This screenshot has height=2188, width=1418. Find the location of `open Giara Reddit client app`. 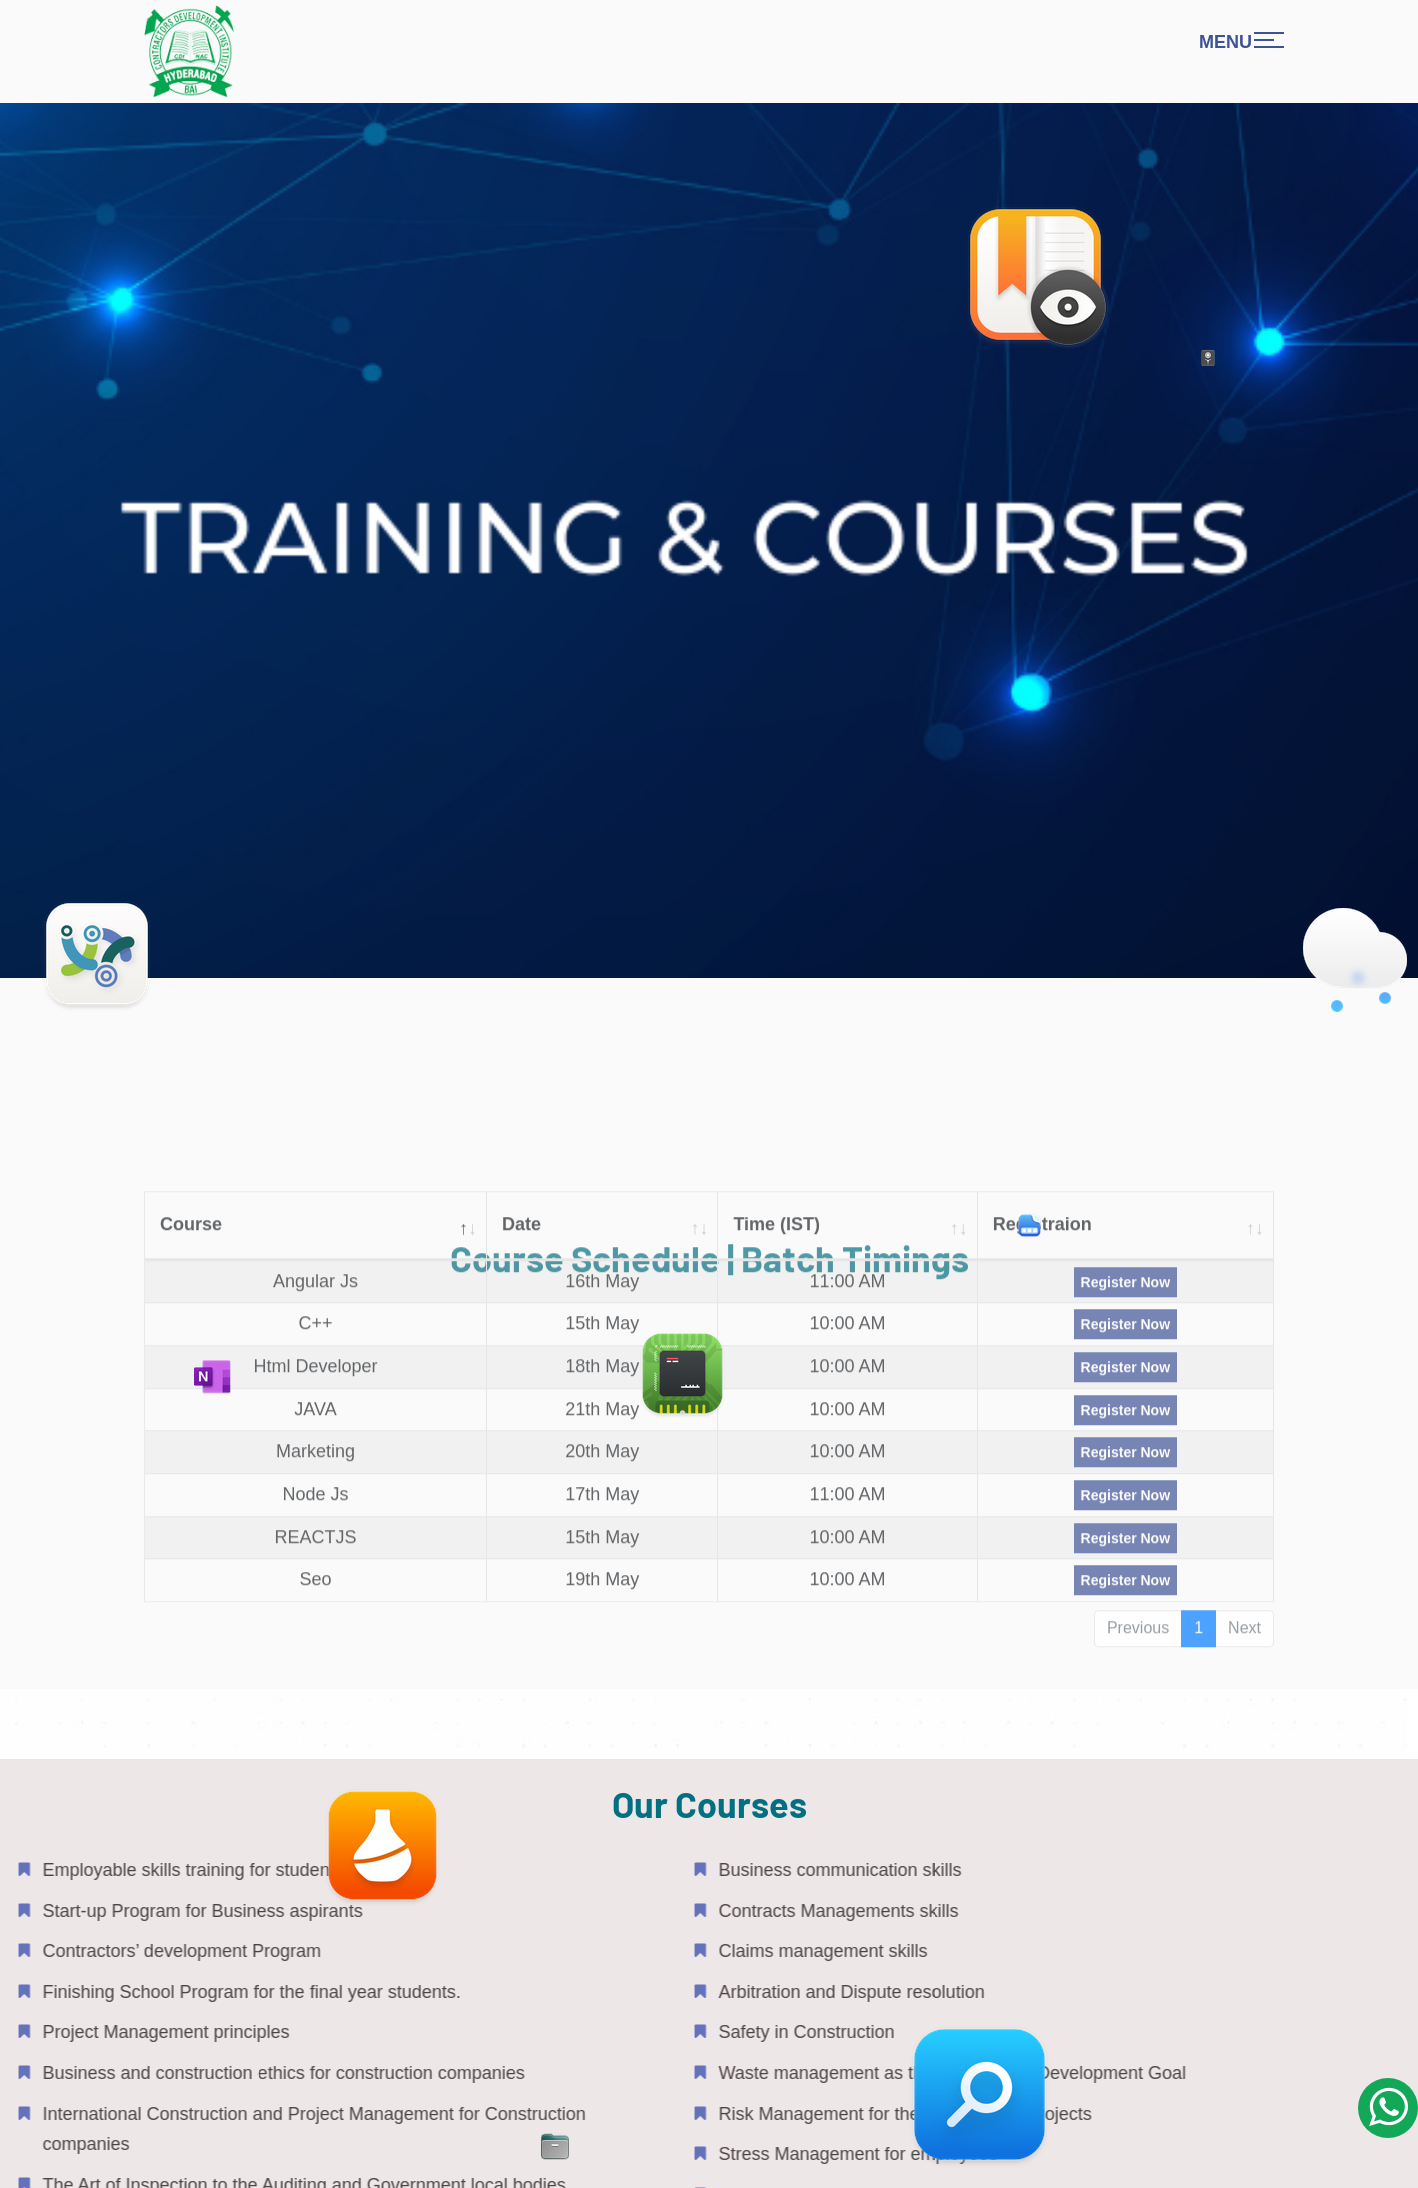

open Giara Reddit client app is located at coordinates (382, 1845).